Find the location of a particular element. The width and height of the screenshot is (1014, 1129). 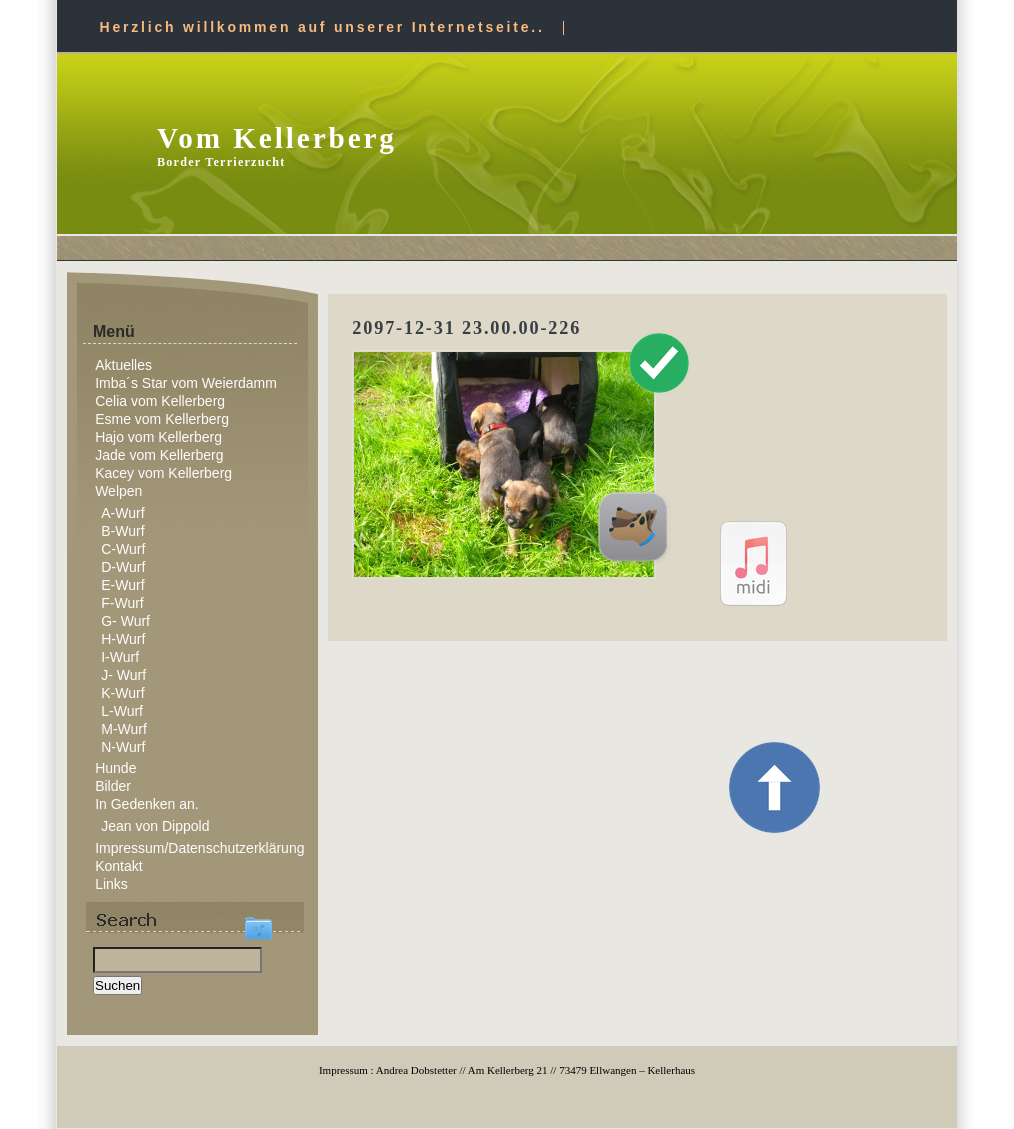

open your audio files folder is located at coordinates (258, 928).